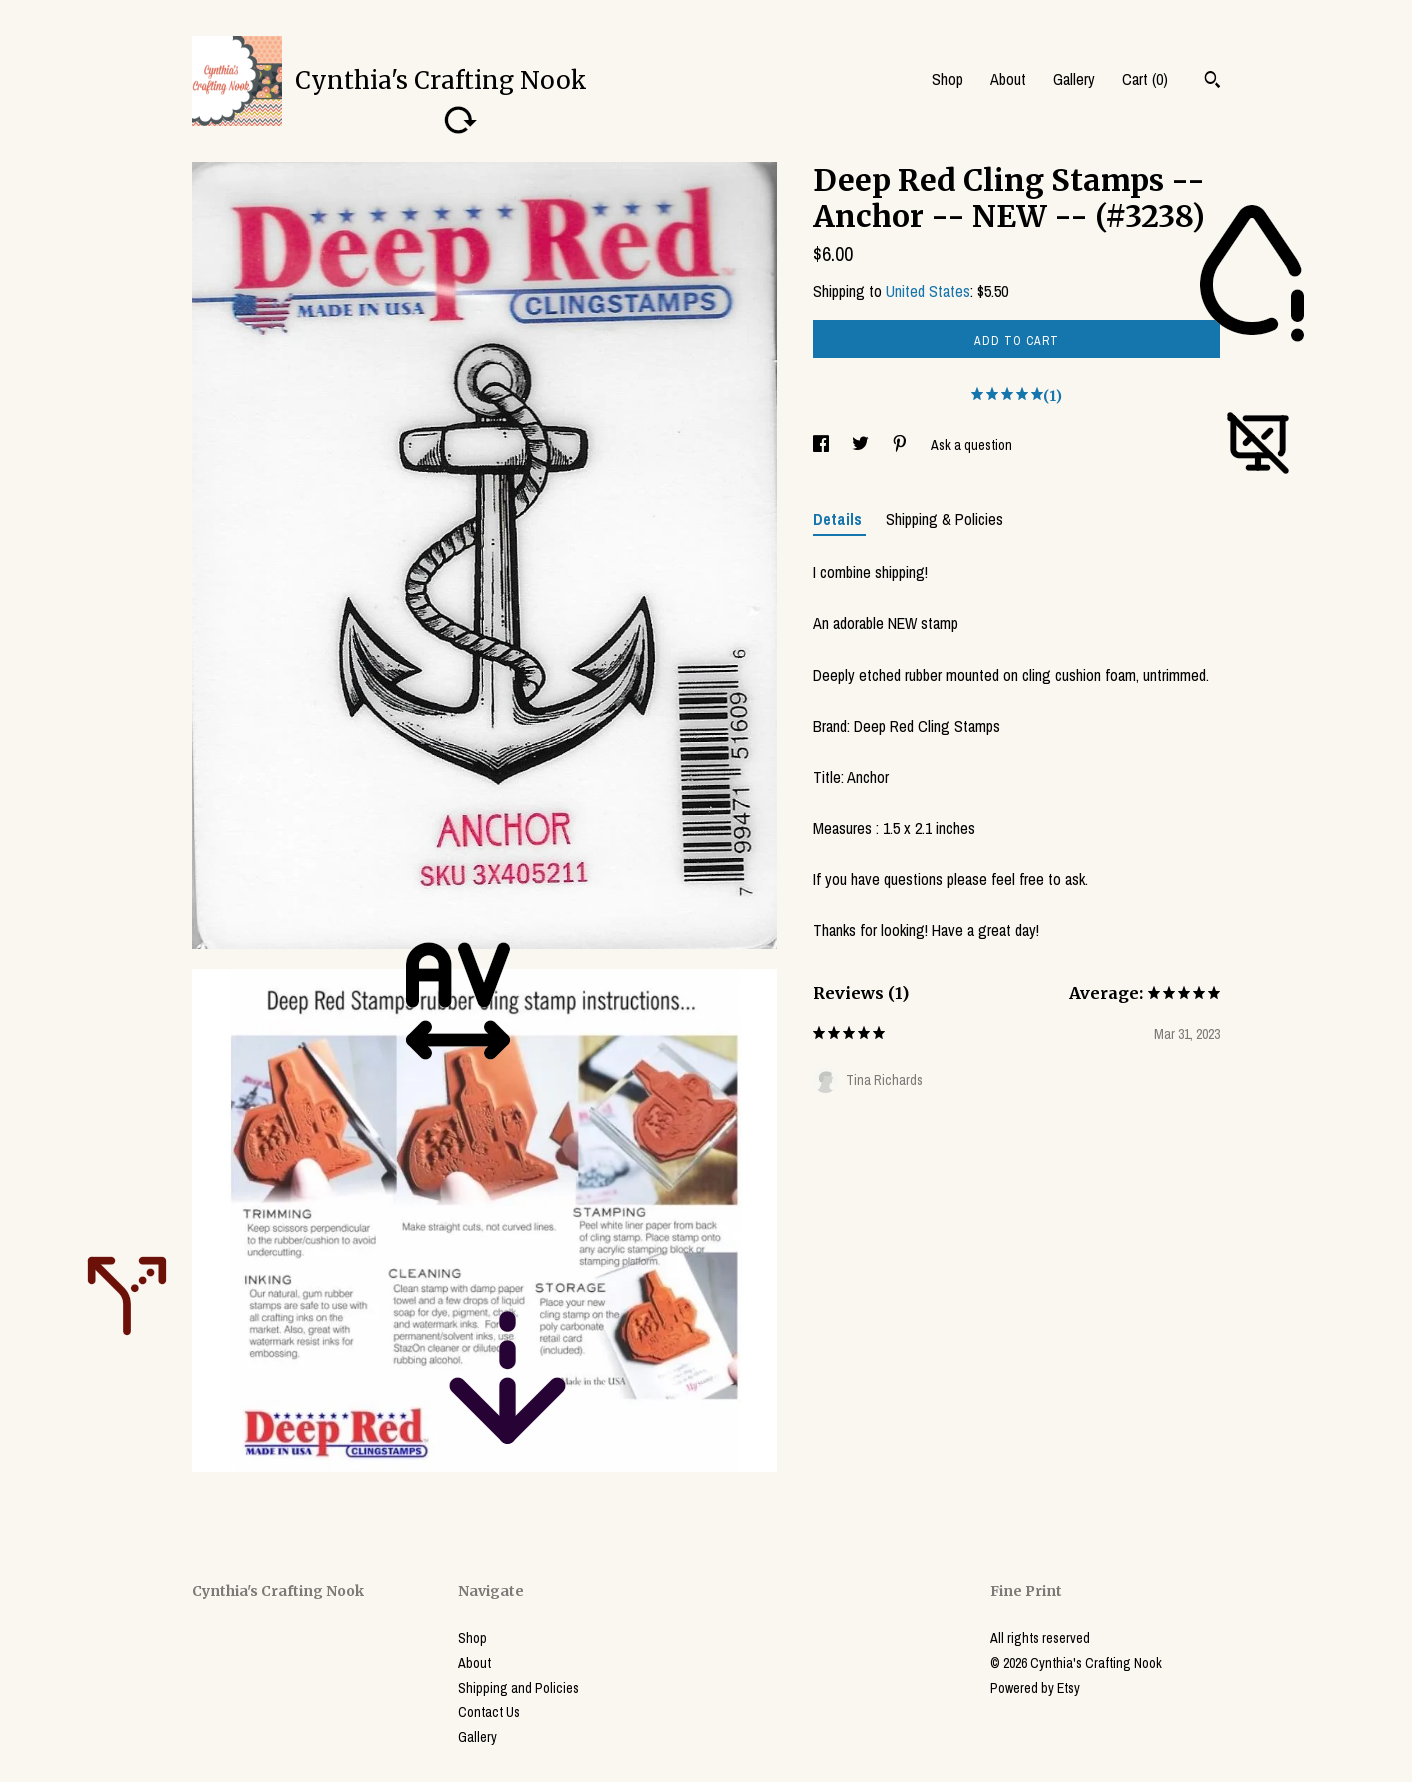  I want to click on water or hydration warning, so click(1252, 270).